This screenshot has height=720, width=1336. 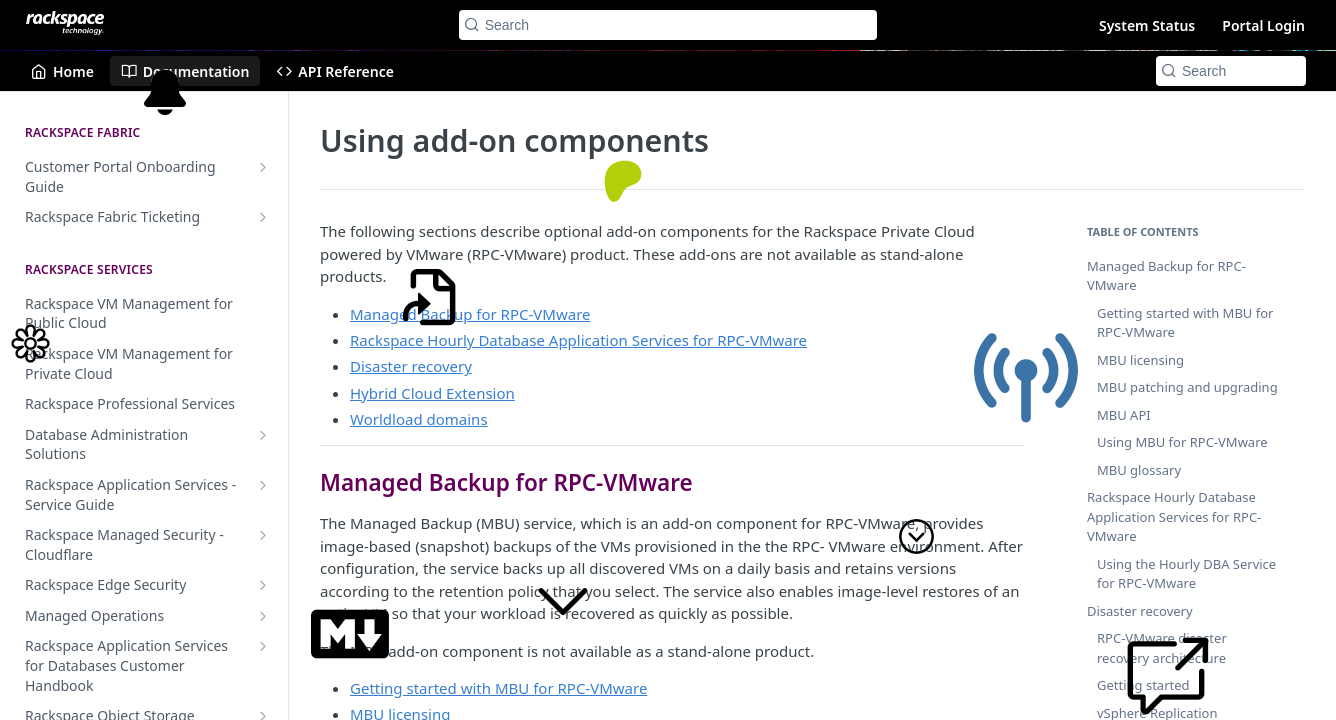 I want to click on create a symbolic link to this file, so click(x=433, y=299).